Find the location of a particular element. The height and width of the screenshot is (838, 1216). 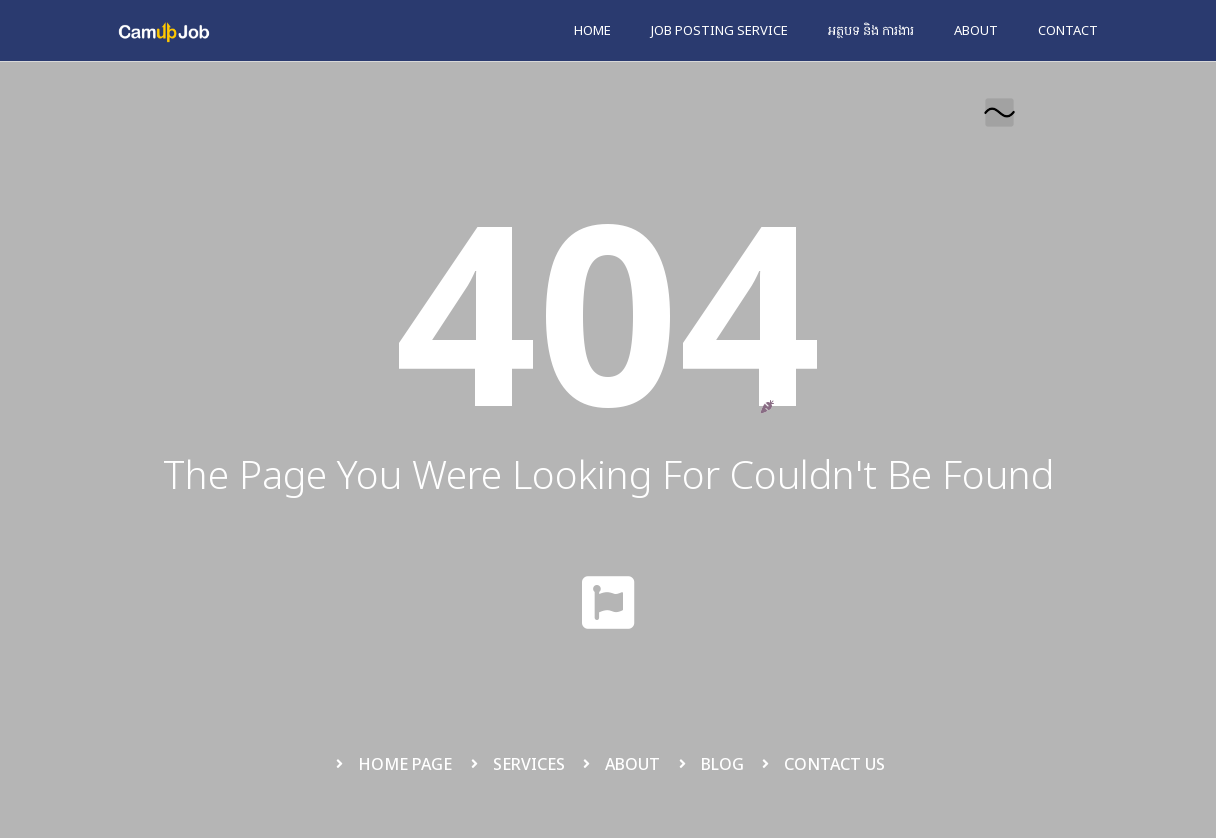

access food or grocery-related features is located at coordinates (767, 407).